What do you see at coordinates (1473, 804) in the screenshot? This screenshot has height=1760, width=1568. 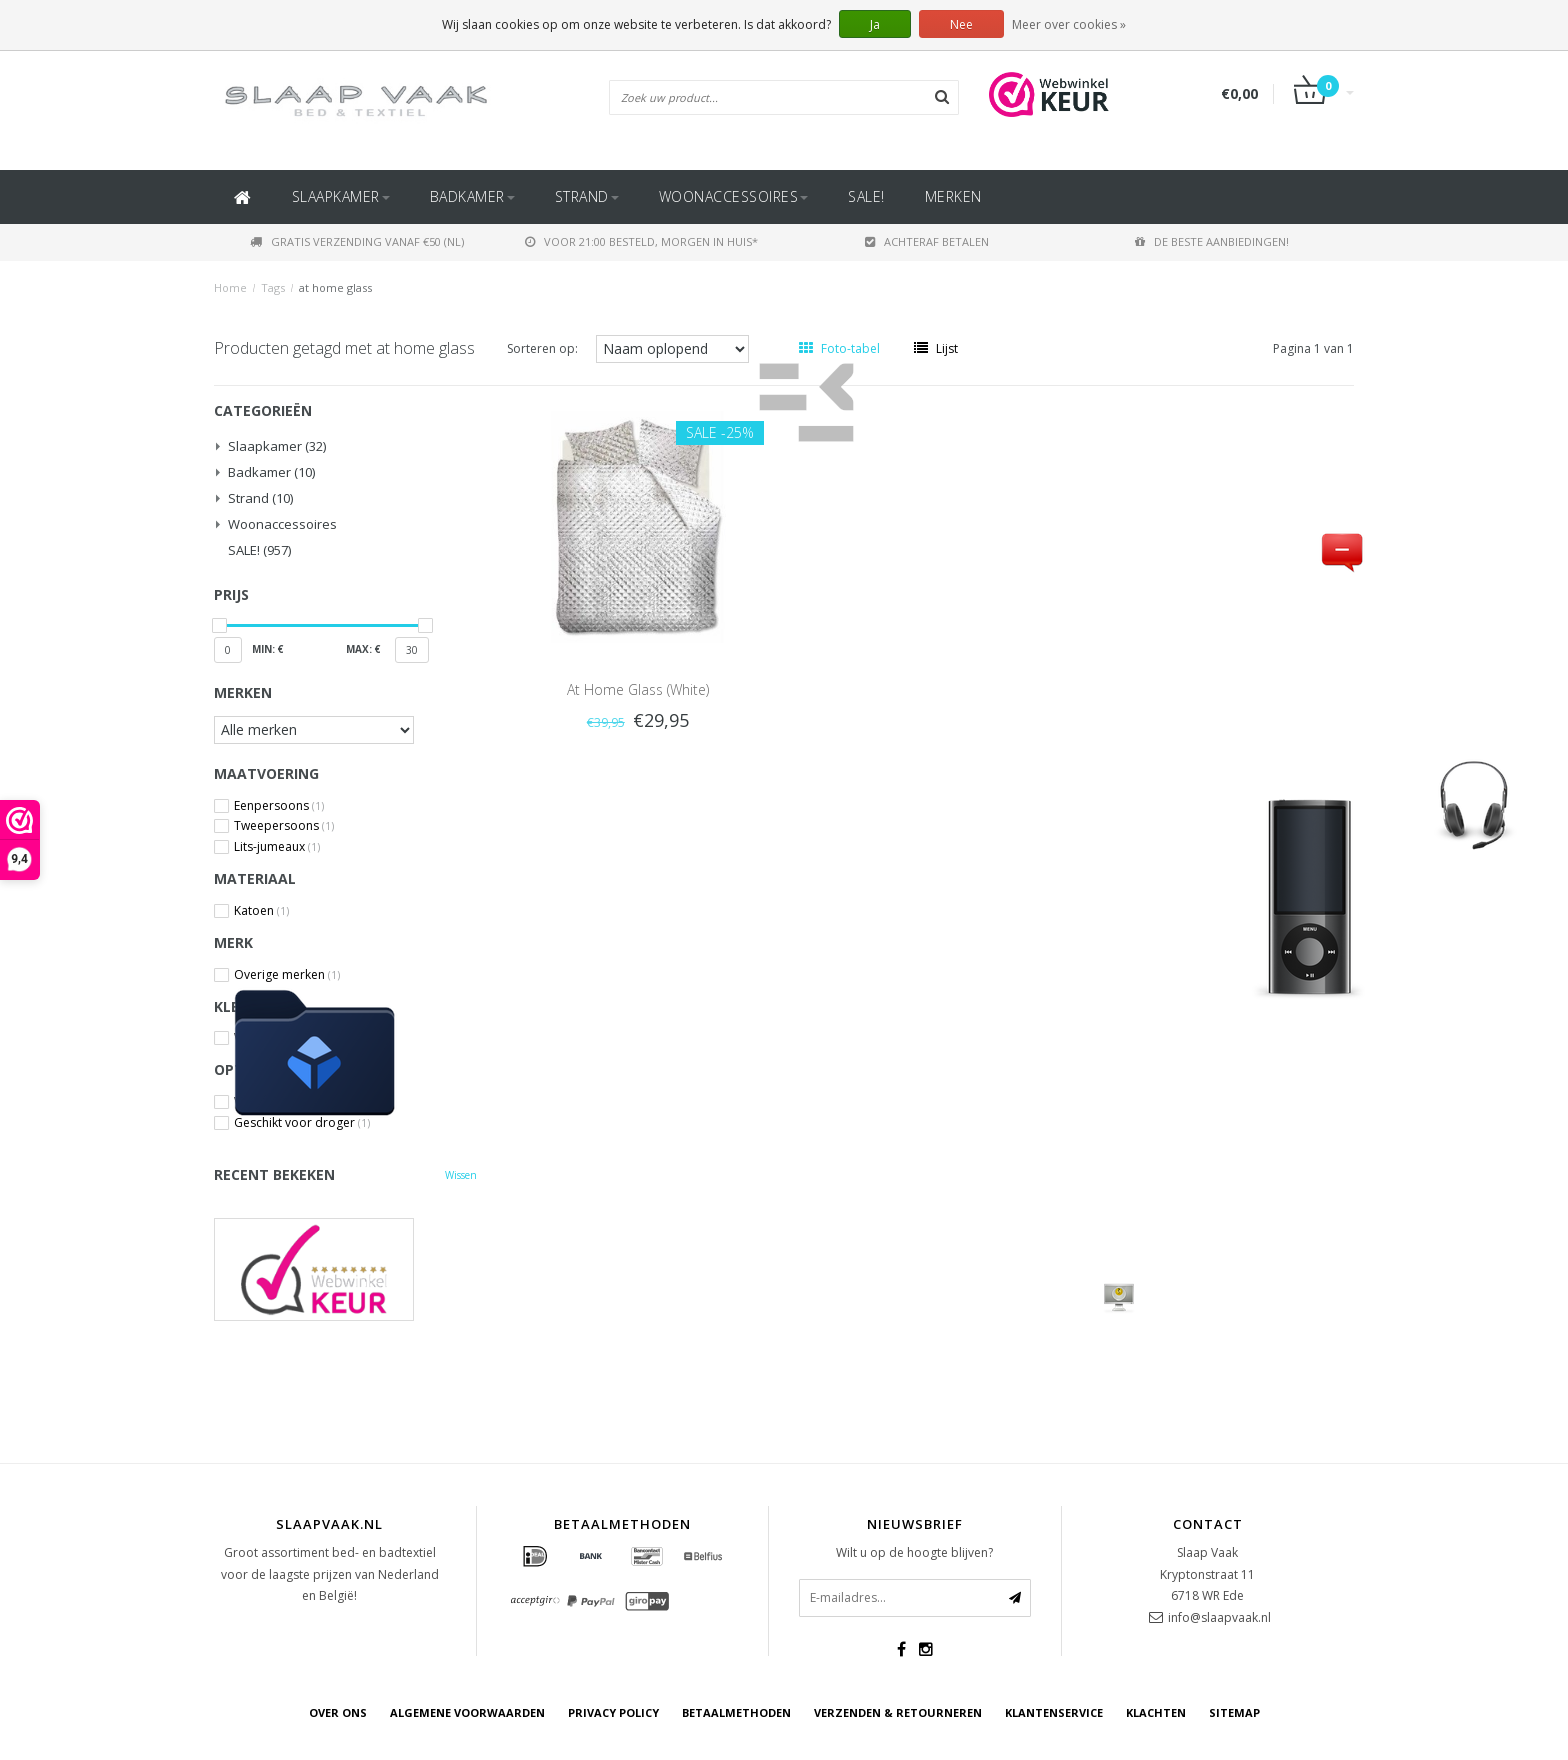 I see `audio headset device connected` at bounding box center [1473, 804].